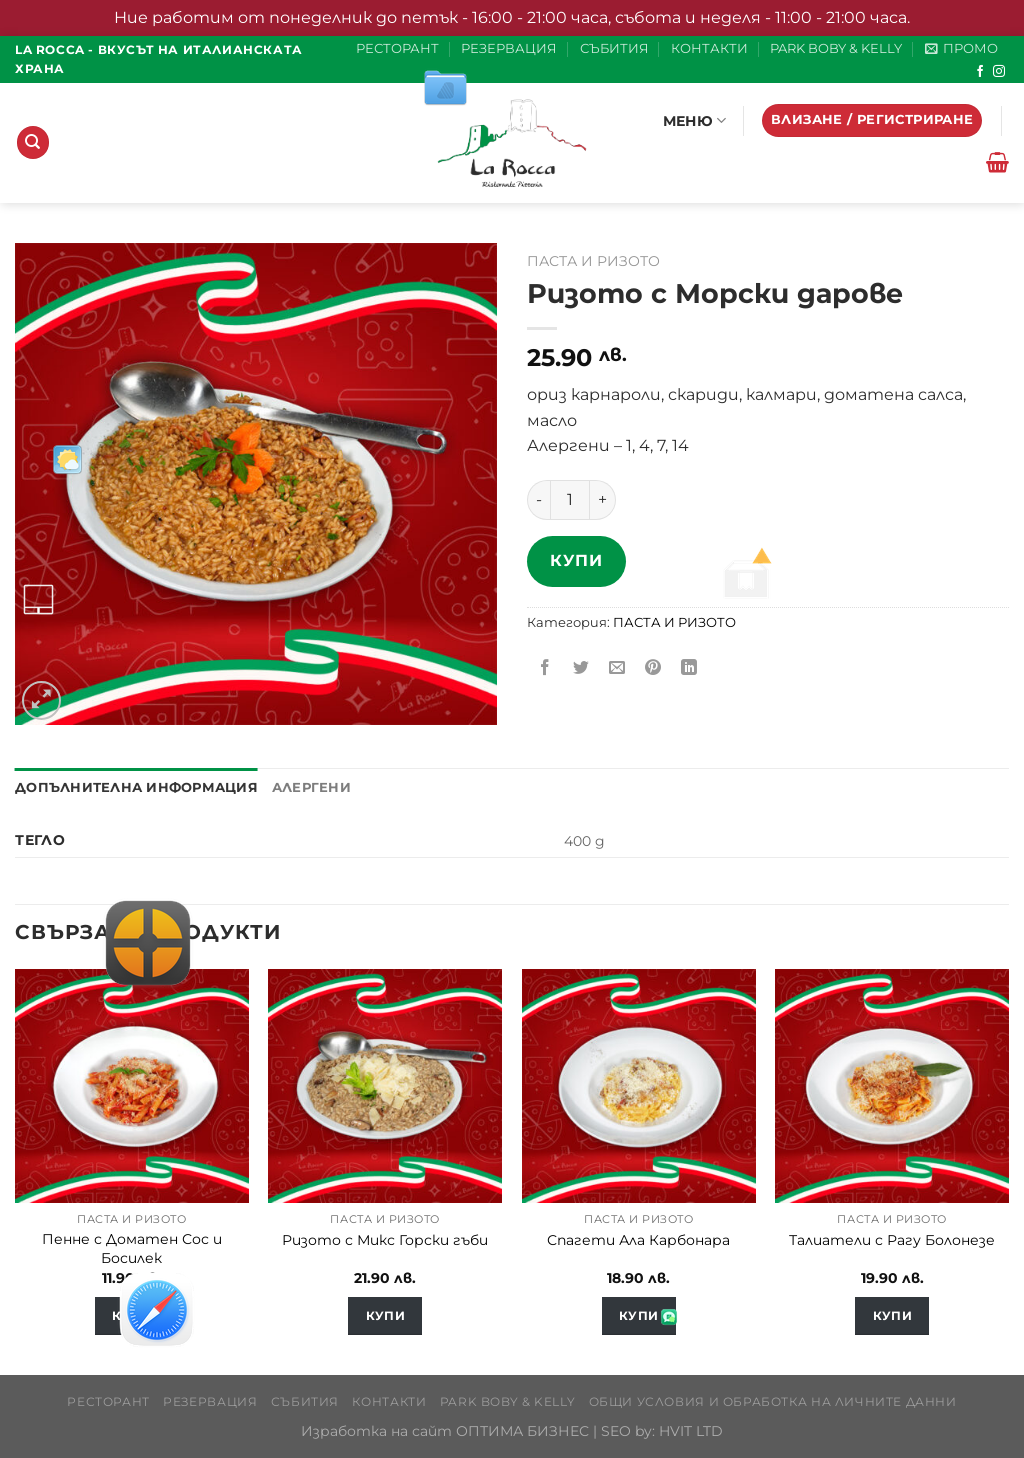 The width and height of the screenshot is (1024, 1458). Describe the element at coordinates (157, 1310) in the screenshot. I see `open Safari web browser` at that location.